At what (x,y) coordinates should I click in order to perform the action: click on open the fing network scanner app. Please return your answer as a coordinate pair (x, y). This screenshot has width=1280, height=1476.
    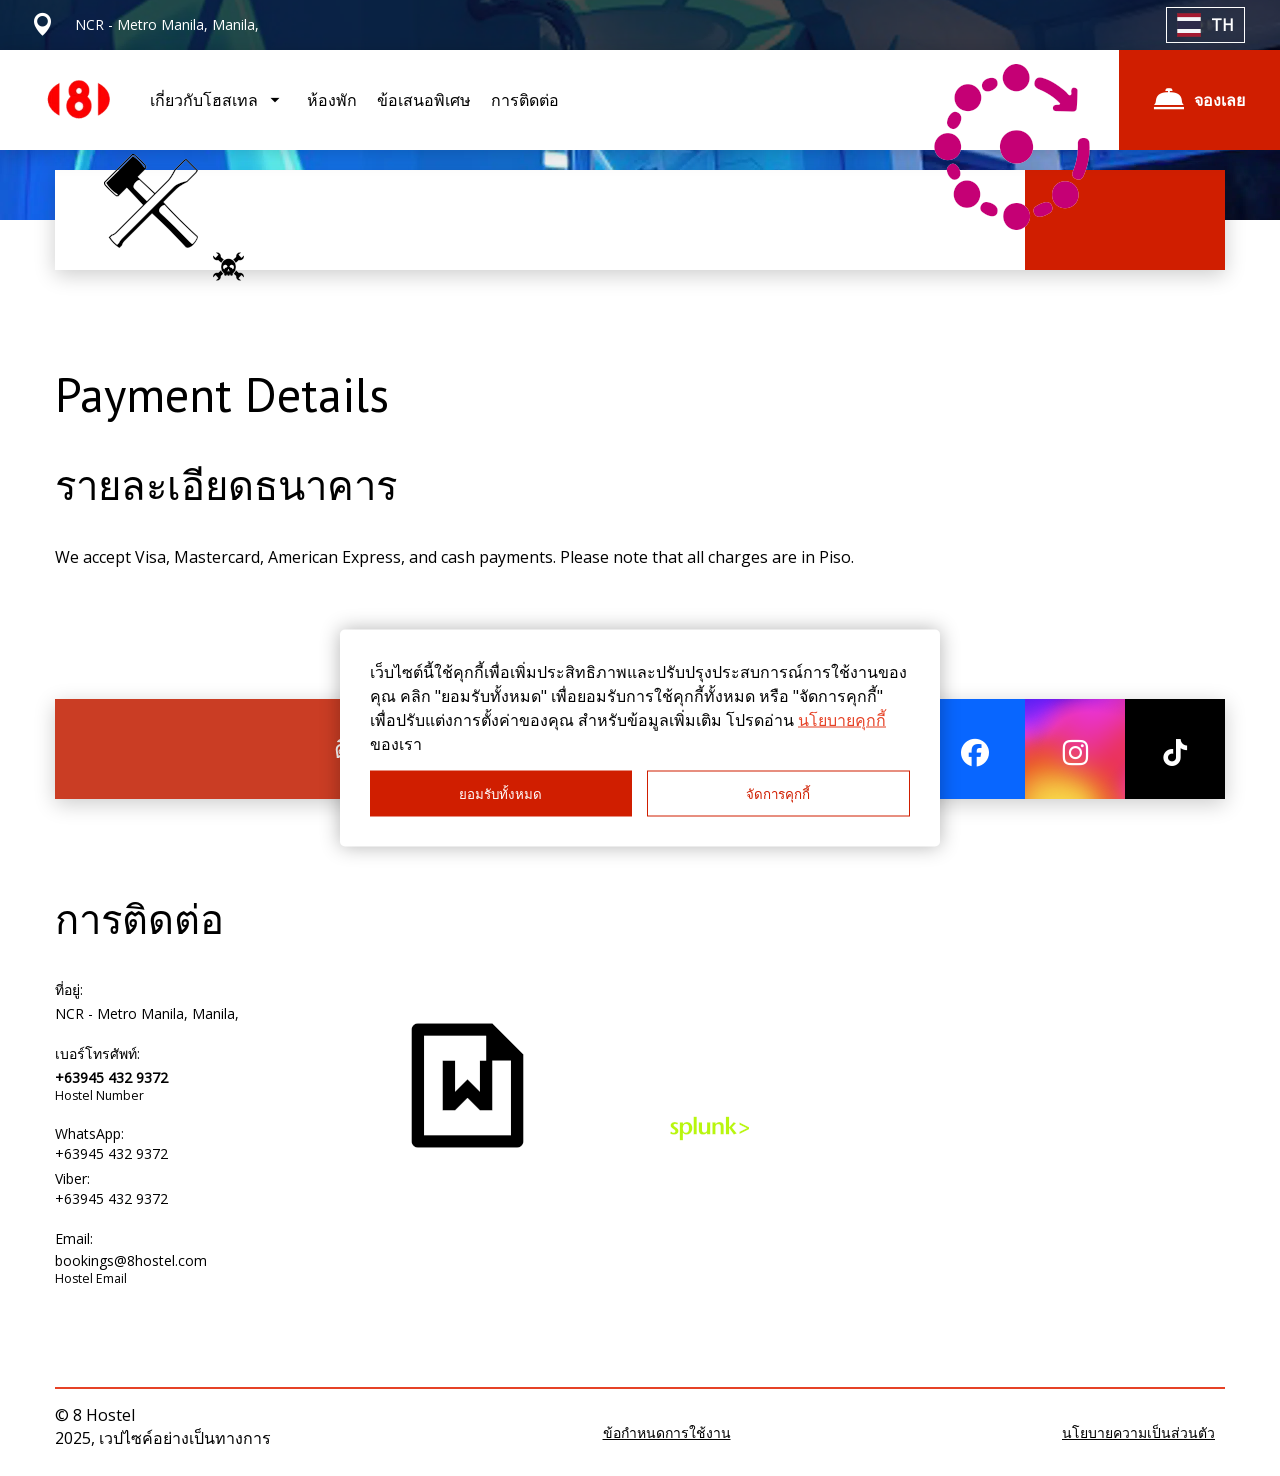
    Looking at the image, I should click on (1012, 147).